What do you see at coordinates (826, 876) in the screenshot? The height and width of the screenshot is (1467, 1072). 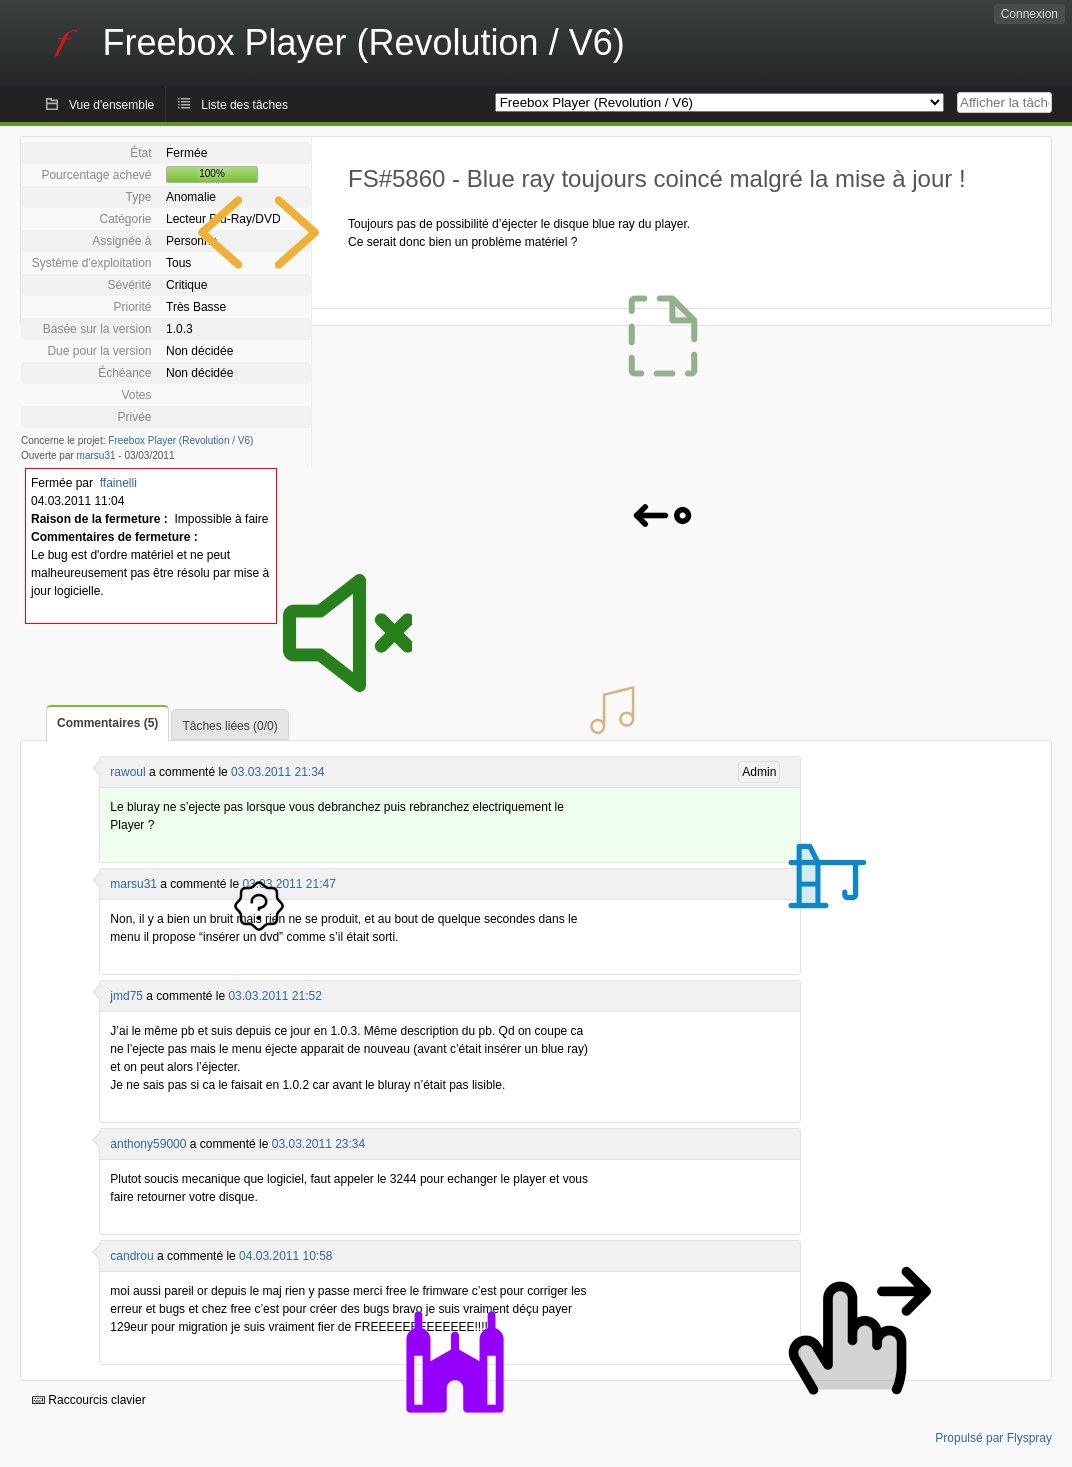 I see `construction or building in progress` at bounding box center [826, 876].